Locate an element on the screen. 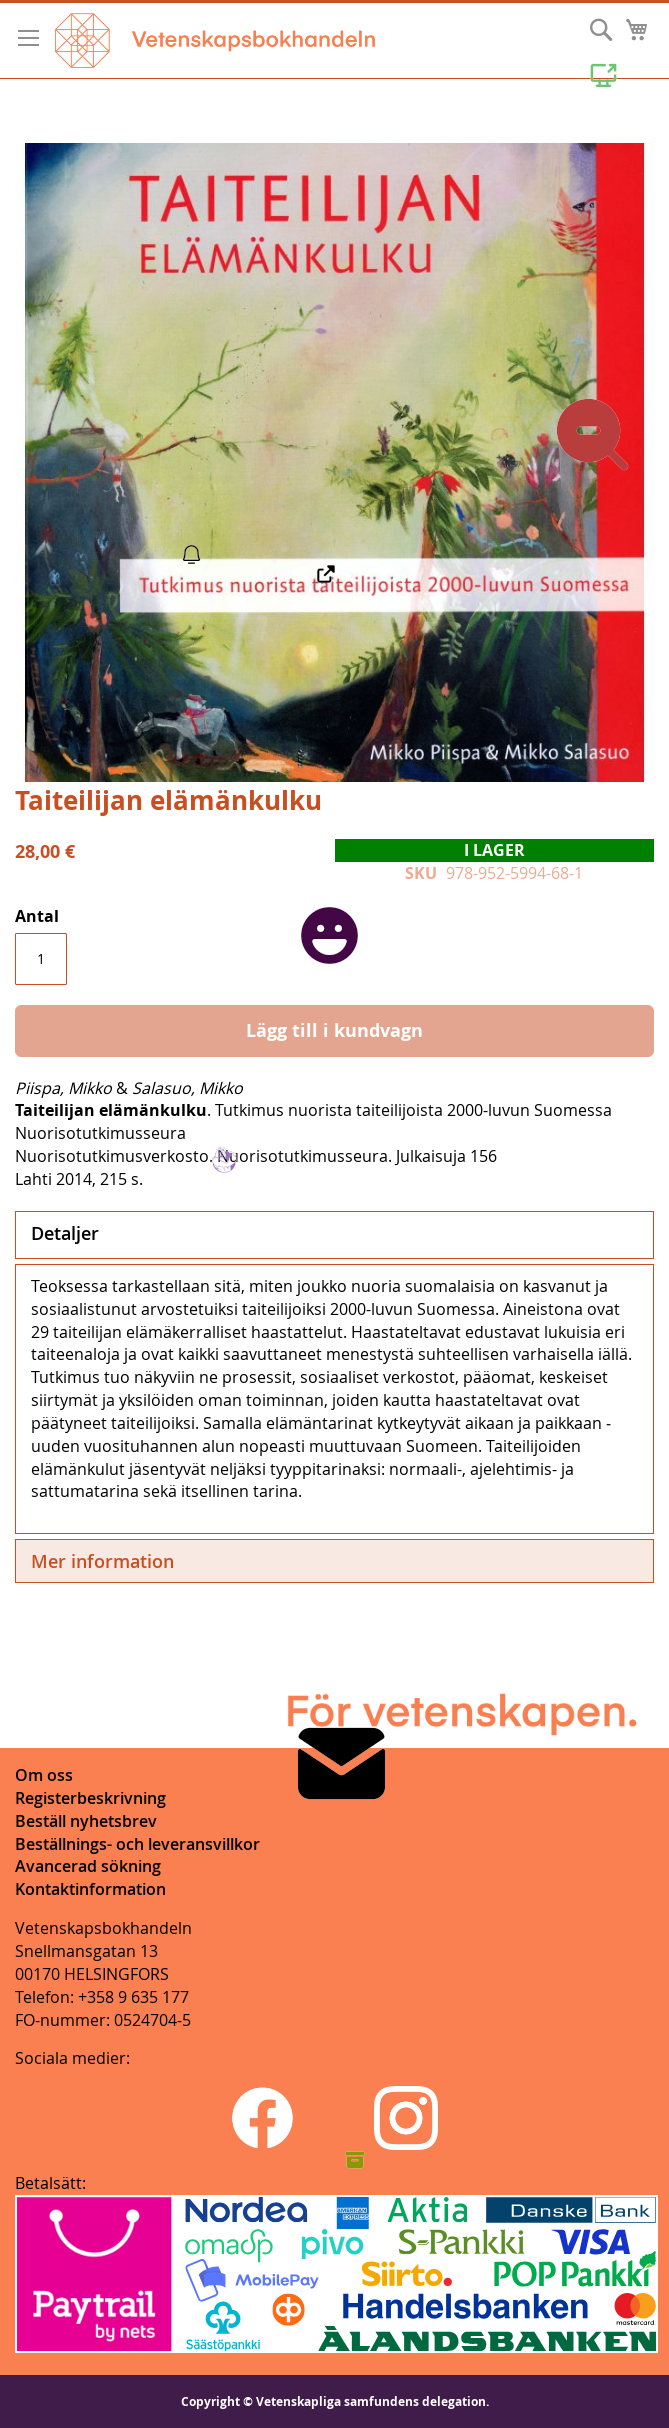 The height and width of the screenshot is (2428, 669). open your inbox or messages is located at coordinates (341, 1763).